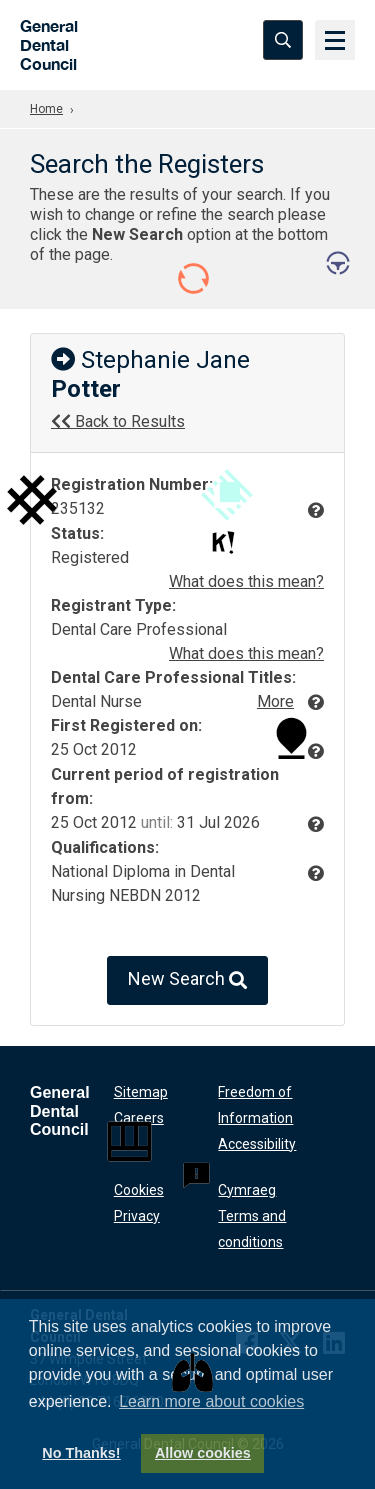 The width and height of the screenshot is (375, 1489). Describe the element at coordinates (196, 1174) in the screenshot. I see `submit feedback or report an issue` at that location.